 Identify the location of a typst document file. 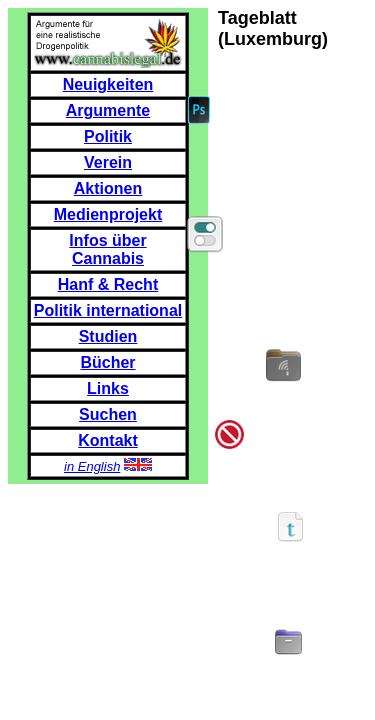
(290, 526).